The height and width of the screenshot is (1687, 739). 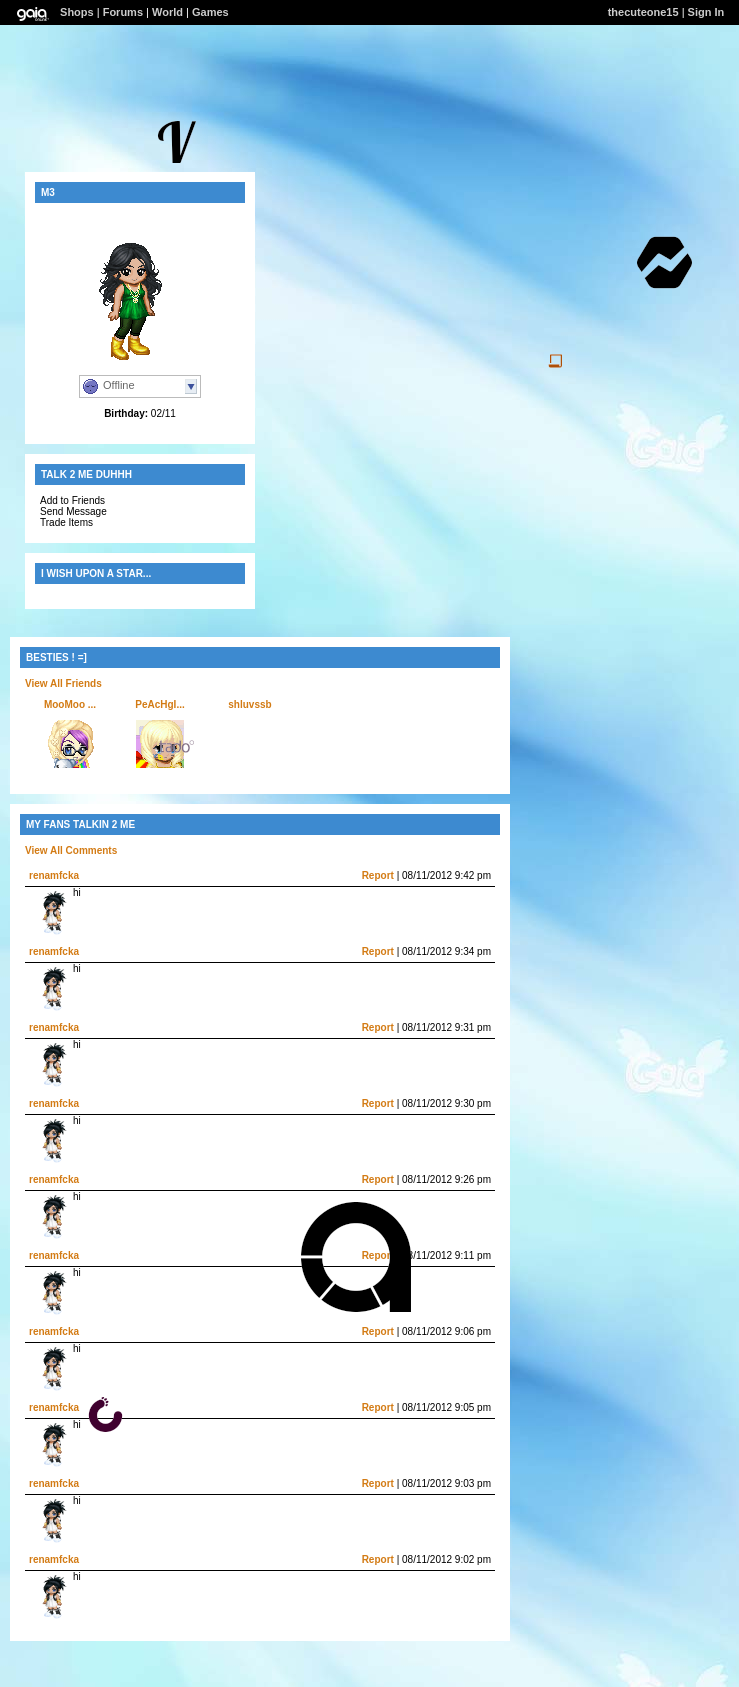 I want to click on view document or paper file, so click(x=556, y=361).